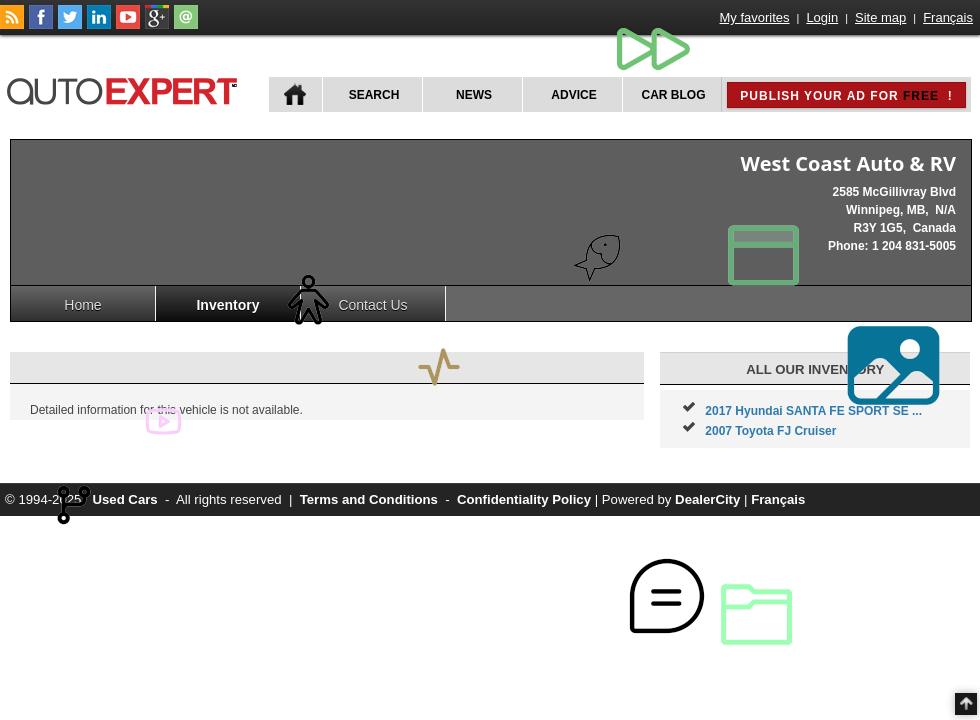 Image resolution: width=980 pixels, height=720 pixels. Describe the element at coordinates (439, 367) in the screenshot. I see `view activity or health metrics` at that location.